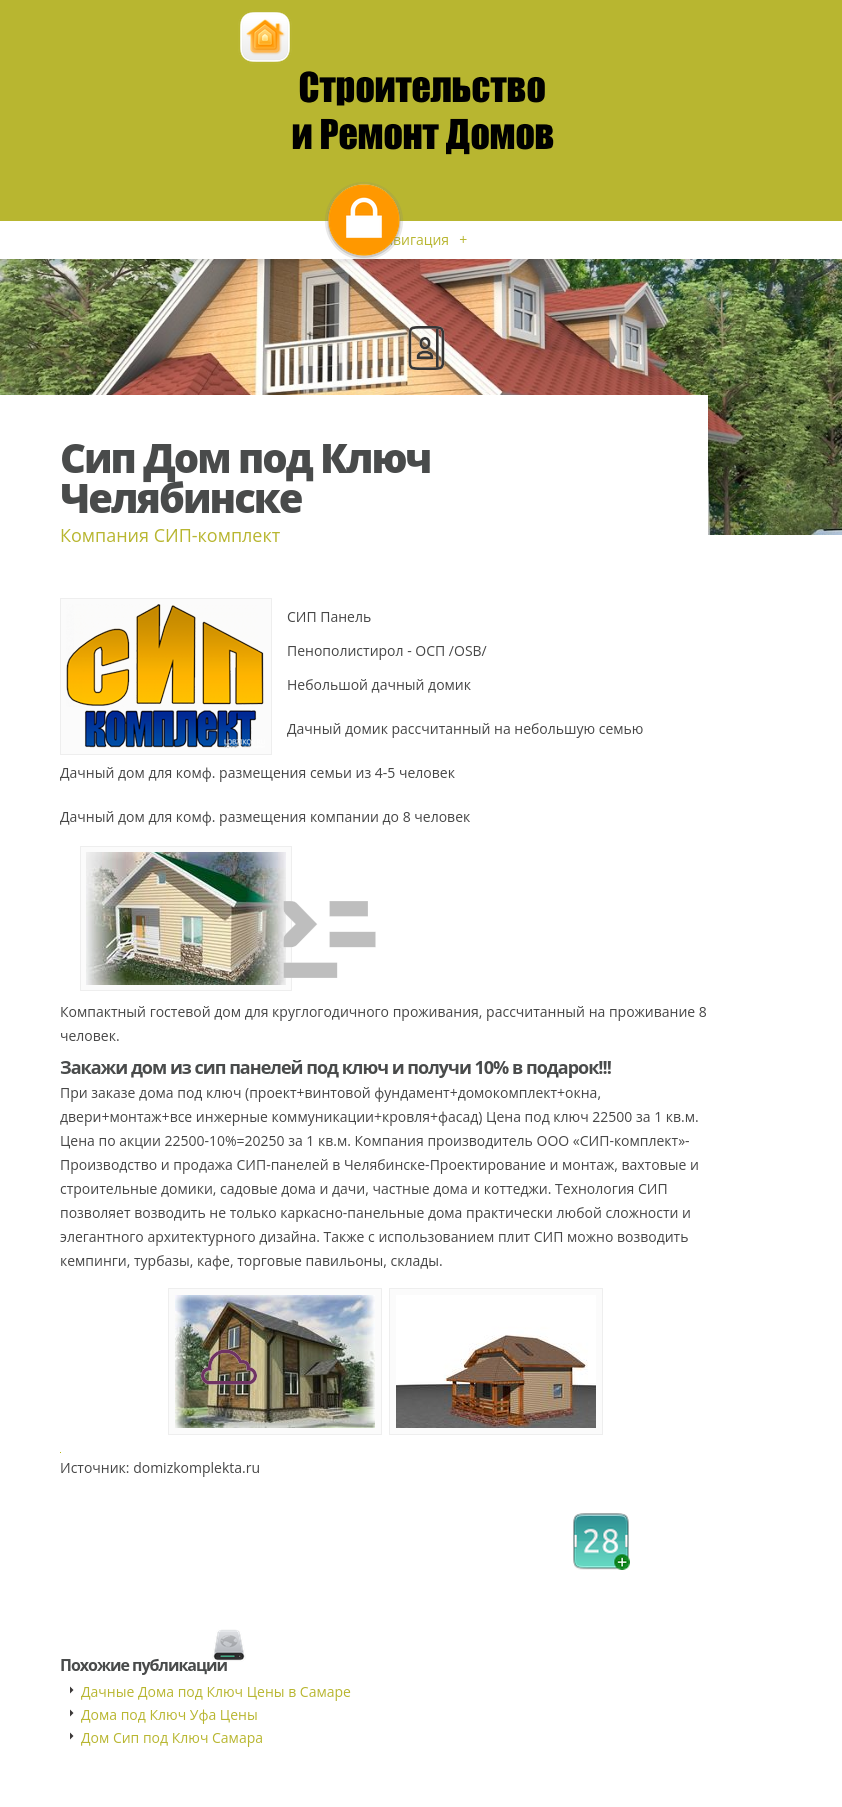 This screenshot has height=1807, width=842. I want to click on access network server or shared storage, so click(229, 1645).